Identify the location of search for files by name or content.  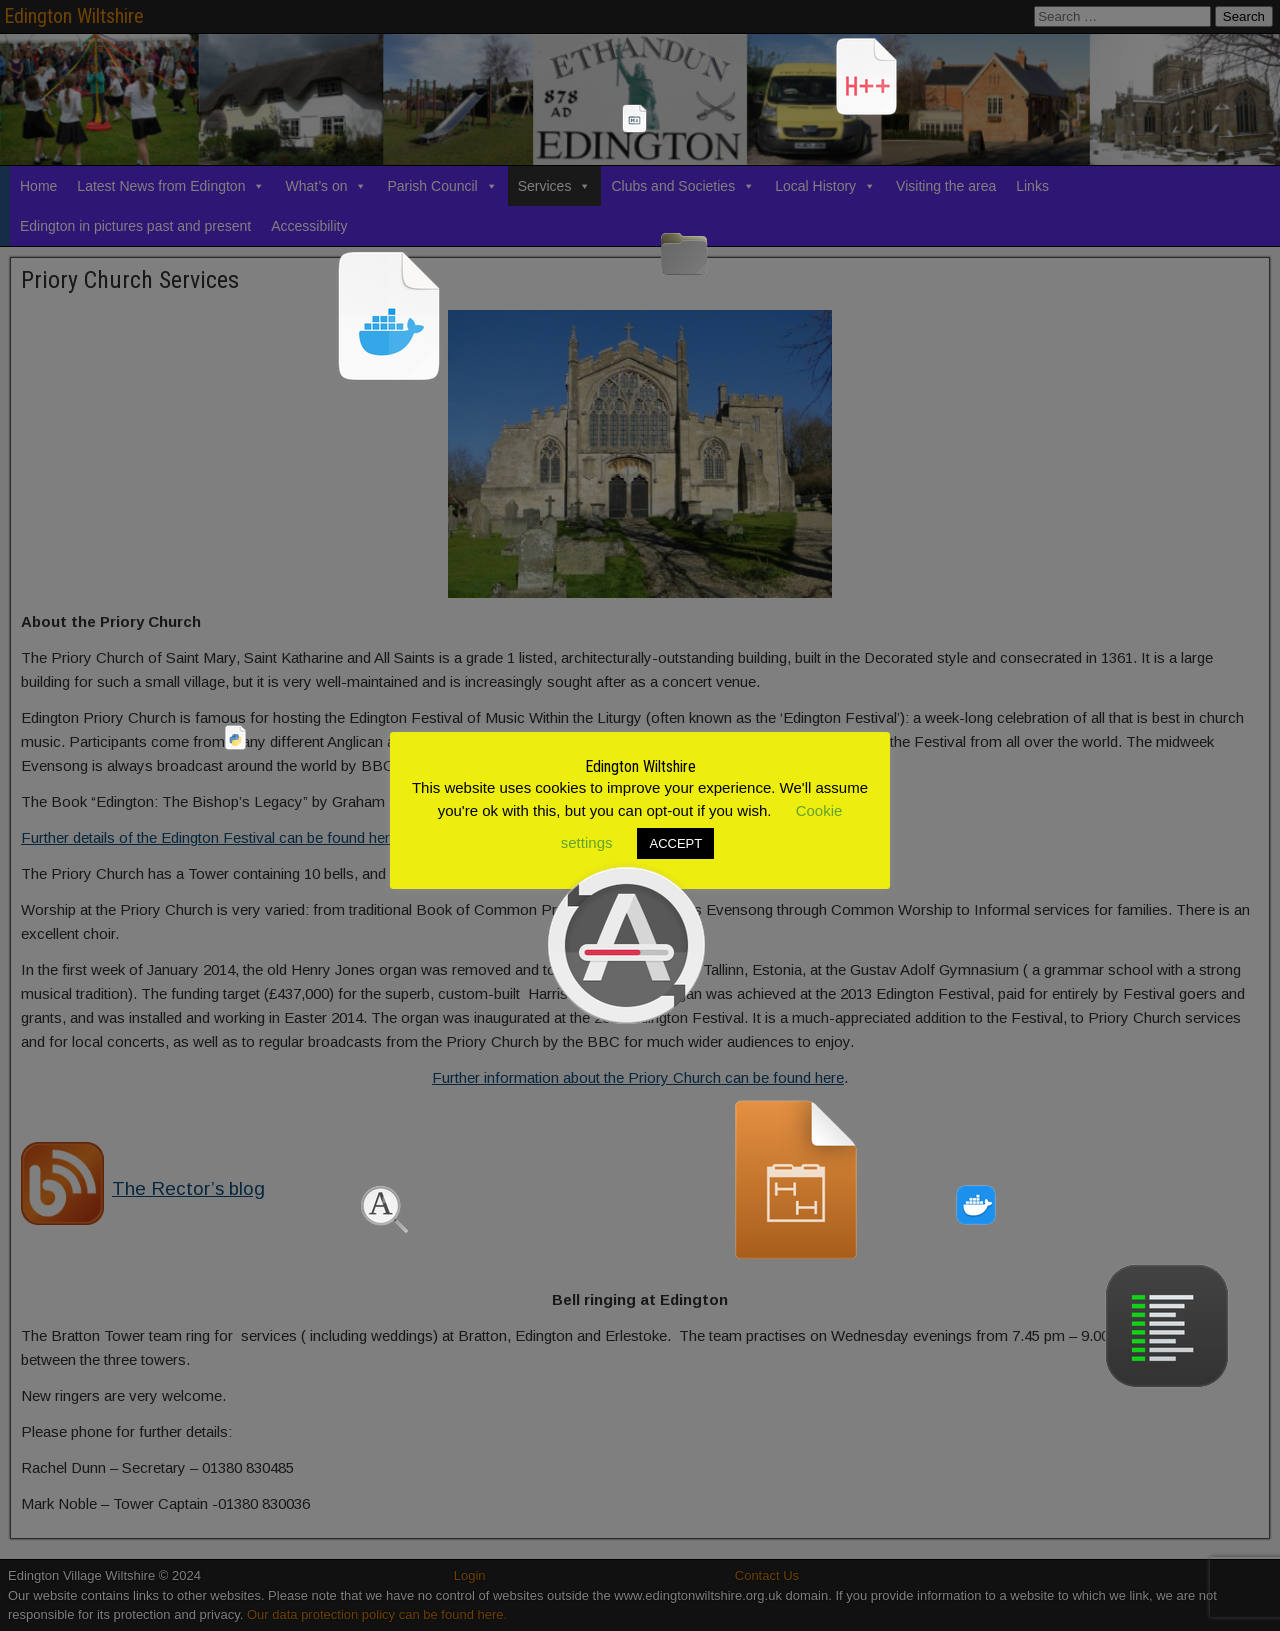
(384, 1209).